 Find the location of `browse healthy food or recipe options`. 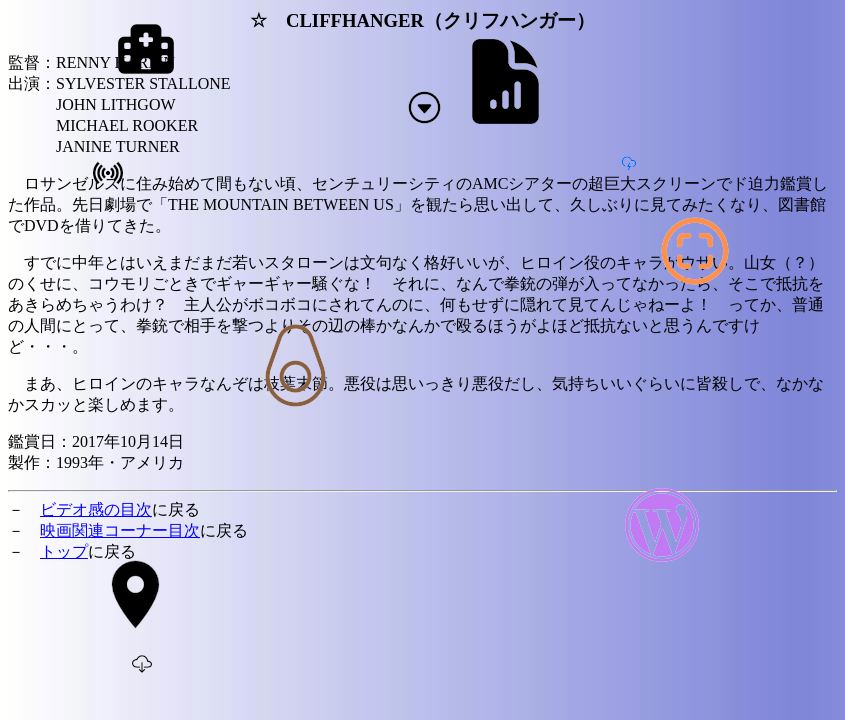

browse healthy food or recipe options is located at coordinates (295, 365).